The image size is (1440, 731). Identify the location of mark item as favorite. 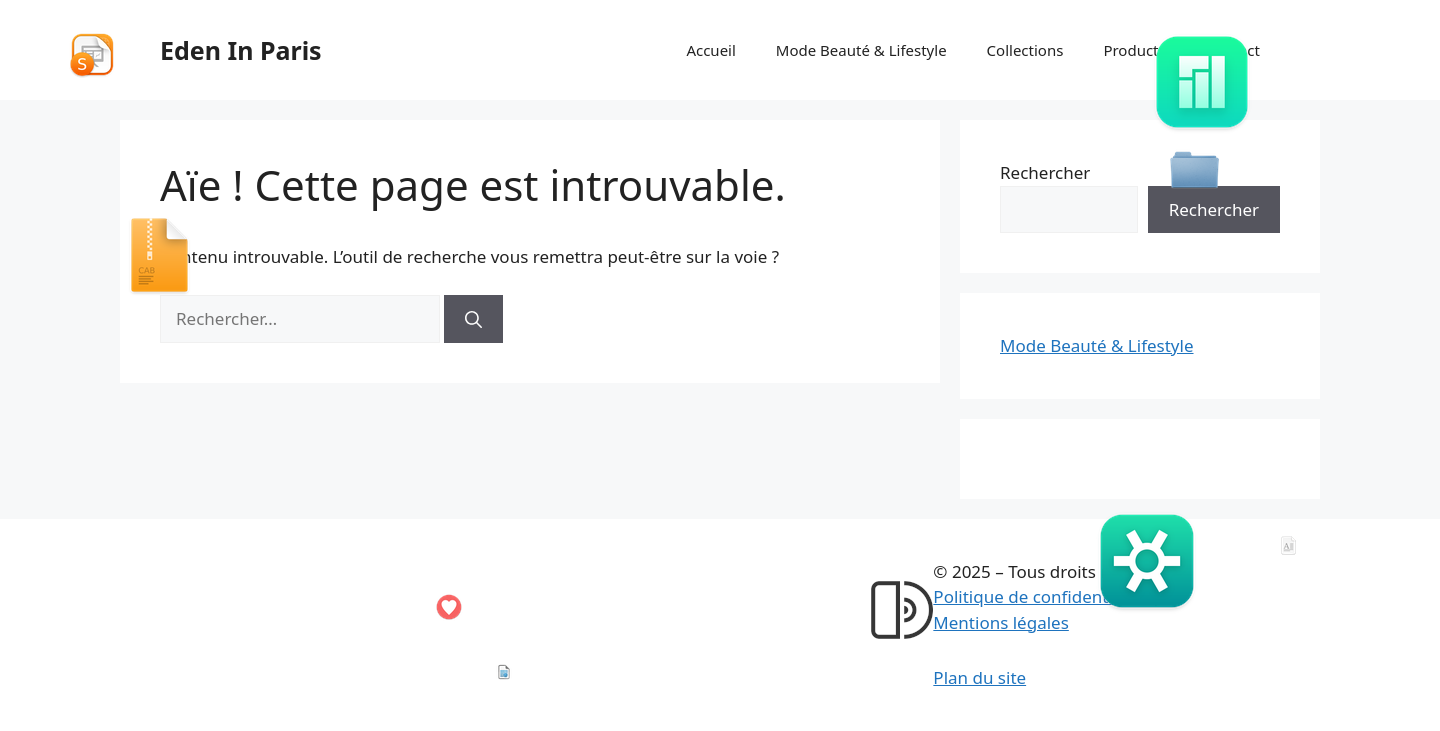
(449, 607).